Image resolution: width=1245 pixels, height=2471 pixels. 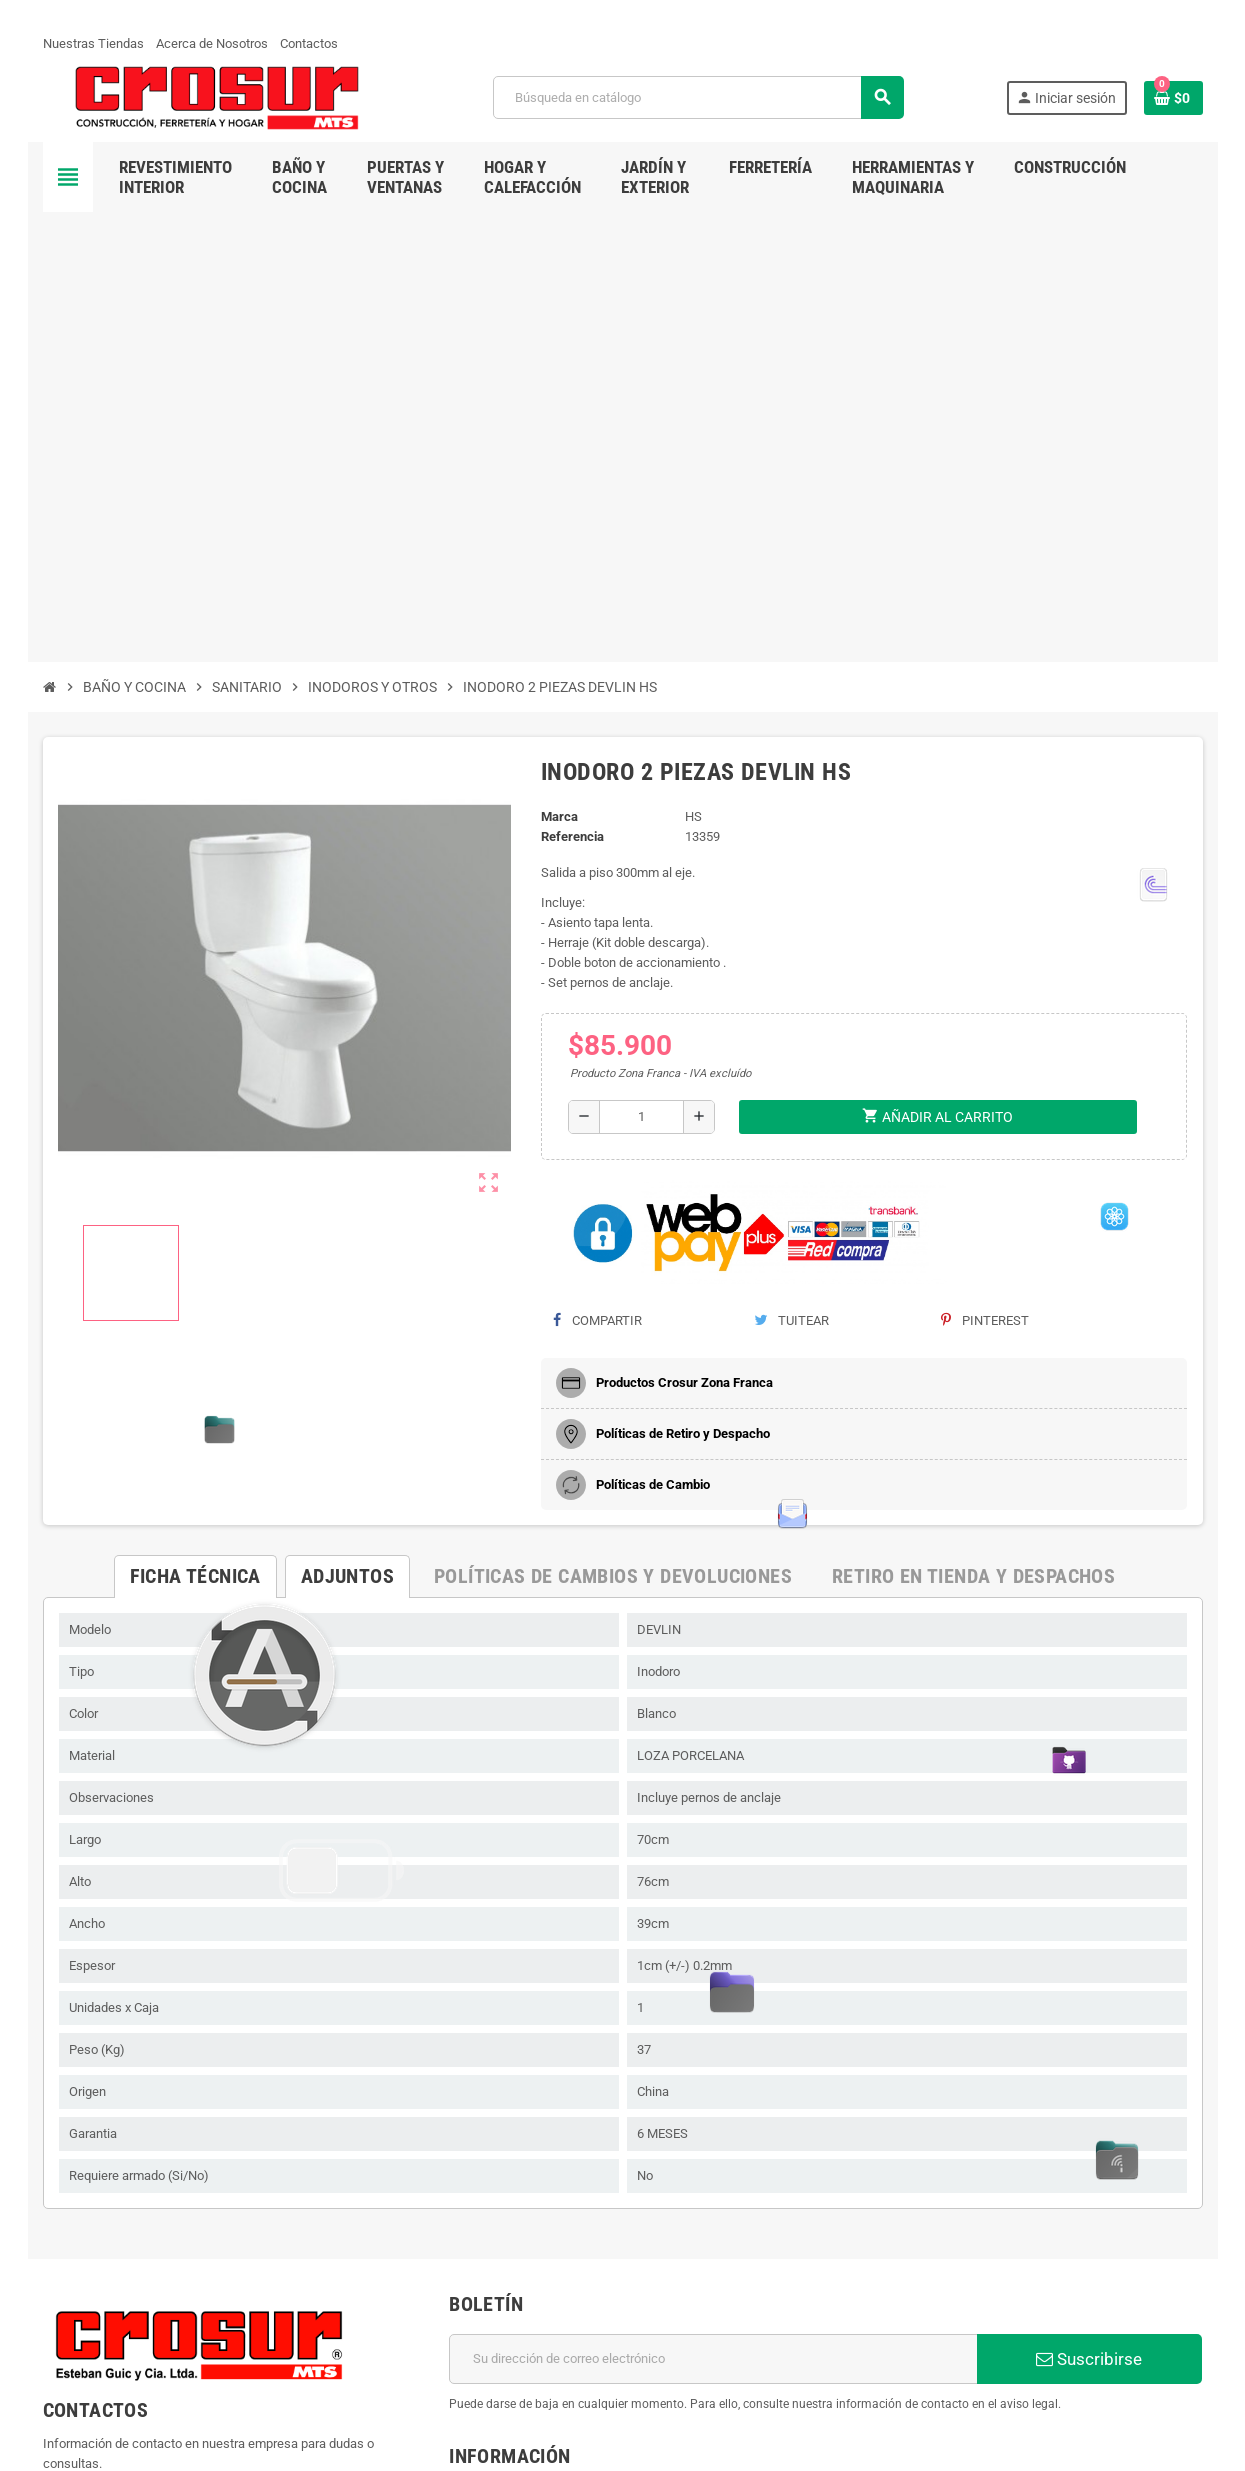 What do you see at coordinates (264, 1675) in the screenshot?
I see `check for available software updates` at bounding box center [264, 1675].